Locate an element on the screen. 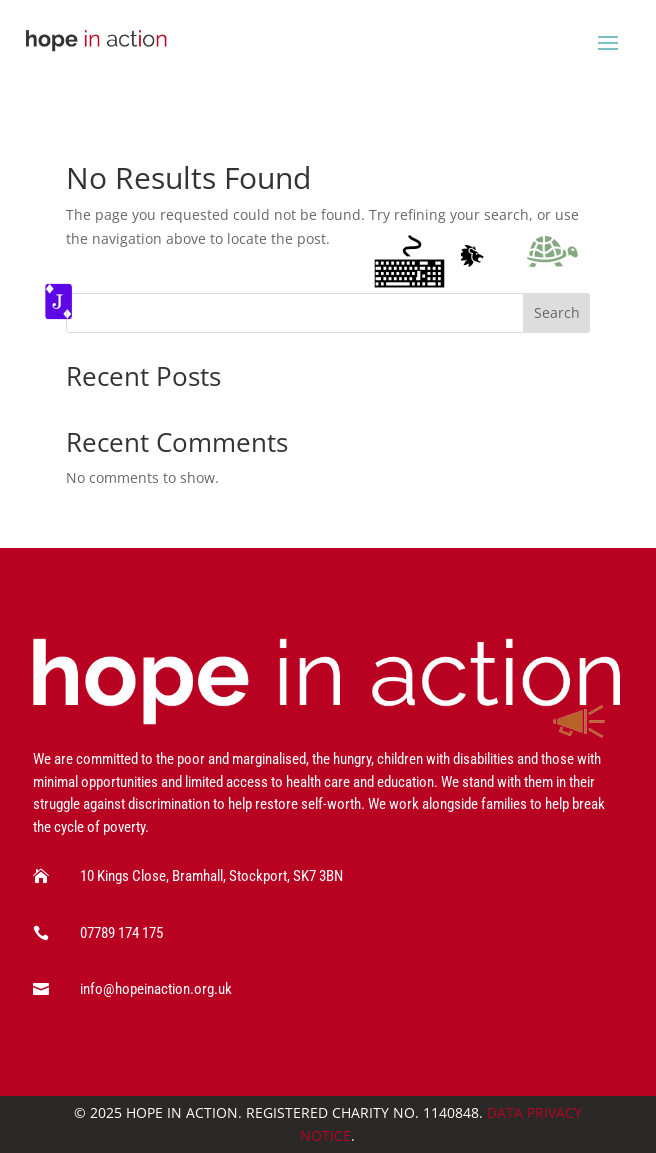 This screenshot has width=656, height=1153. indicates slow speed or processing mode is located at coordinates (552, 251).